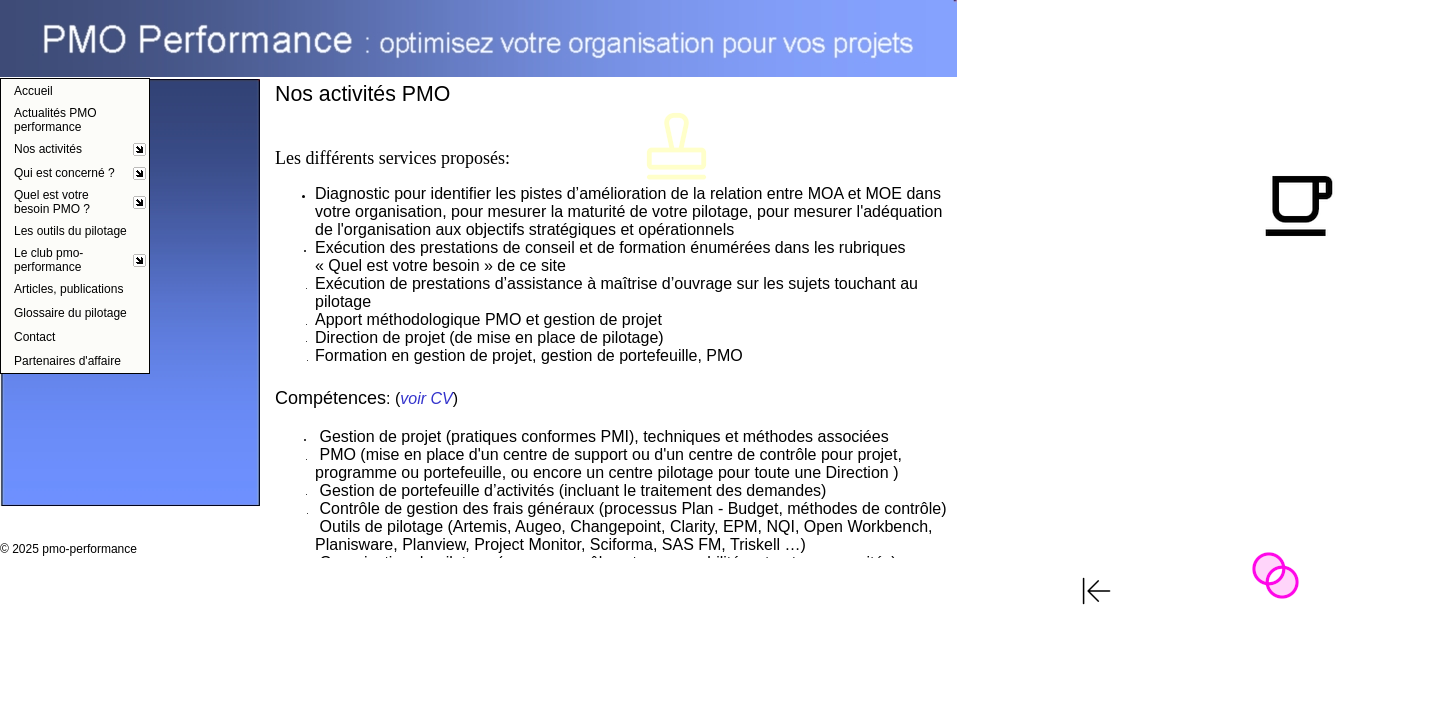 The width and height of the screenshot is (1442, 720). I want to click on go back to the beginning, so click(1096, 591).